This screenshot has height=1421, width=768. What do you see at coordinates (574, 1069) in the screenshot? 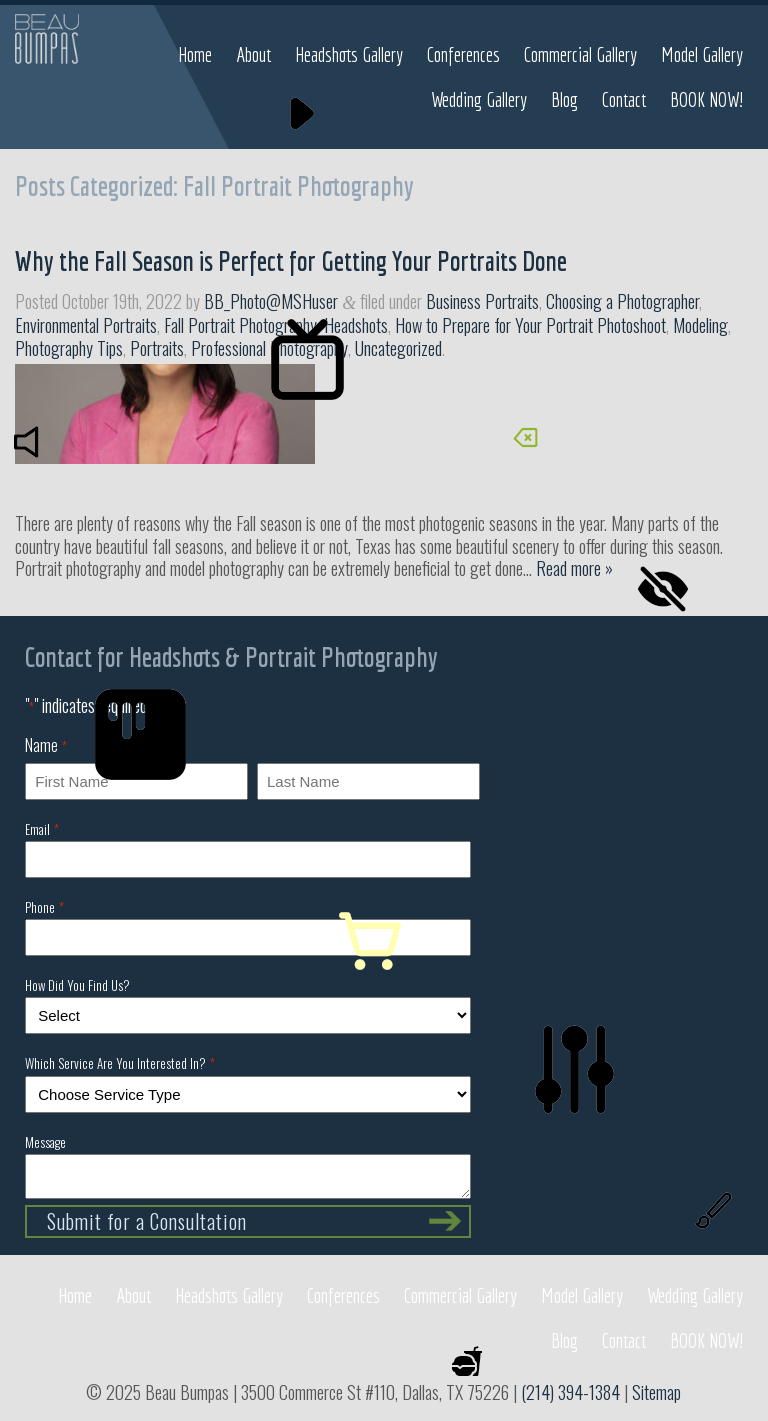
I see `open settings or preferences` at bounding box center [574, 1069].